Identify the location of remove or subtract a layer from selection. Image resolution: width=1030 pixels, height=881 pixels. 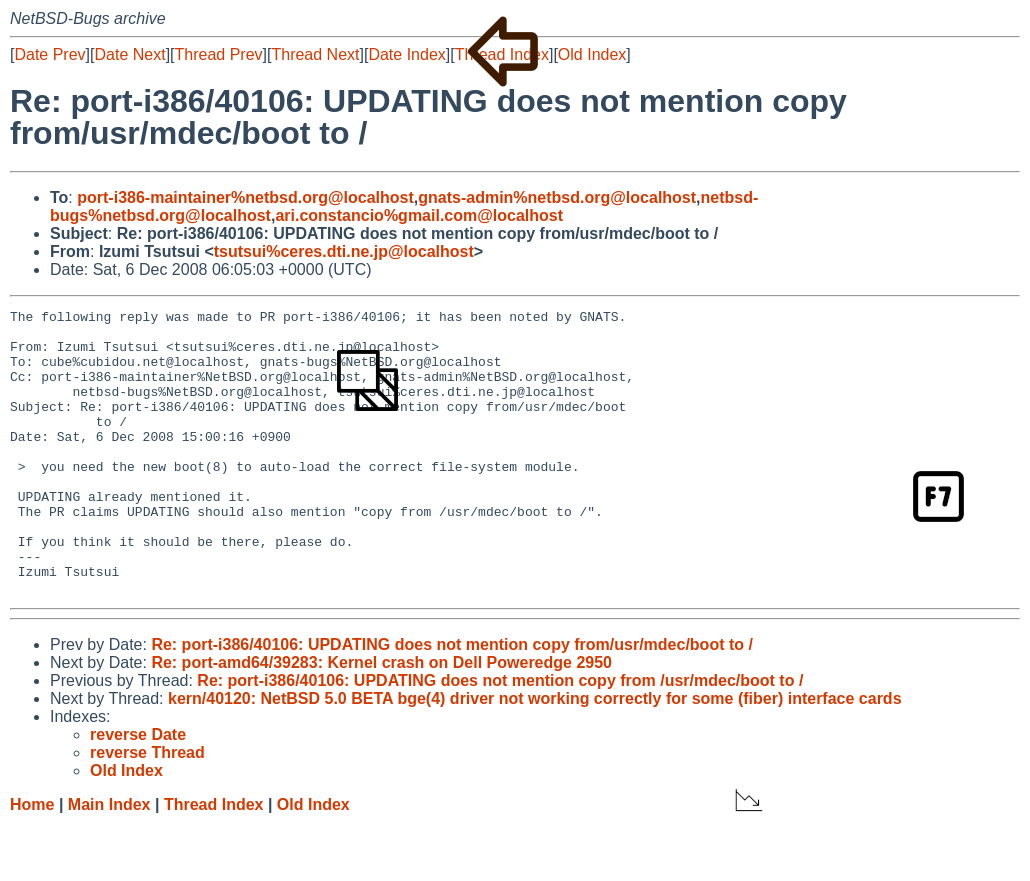
(367, 380).